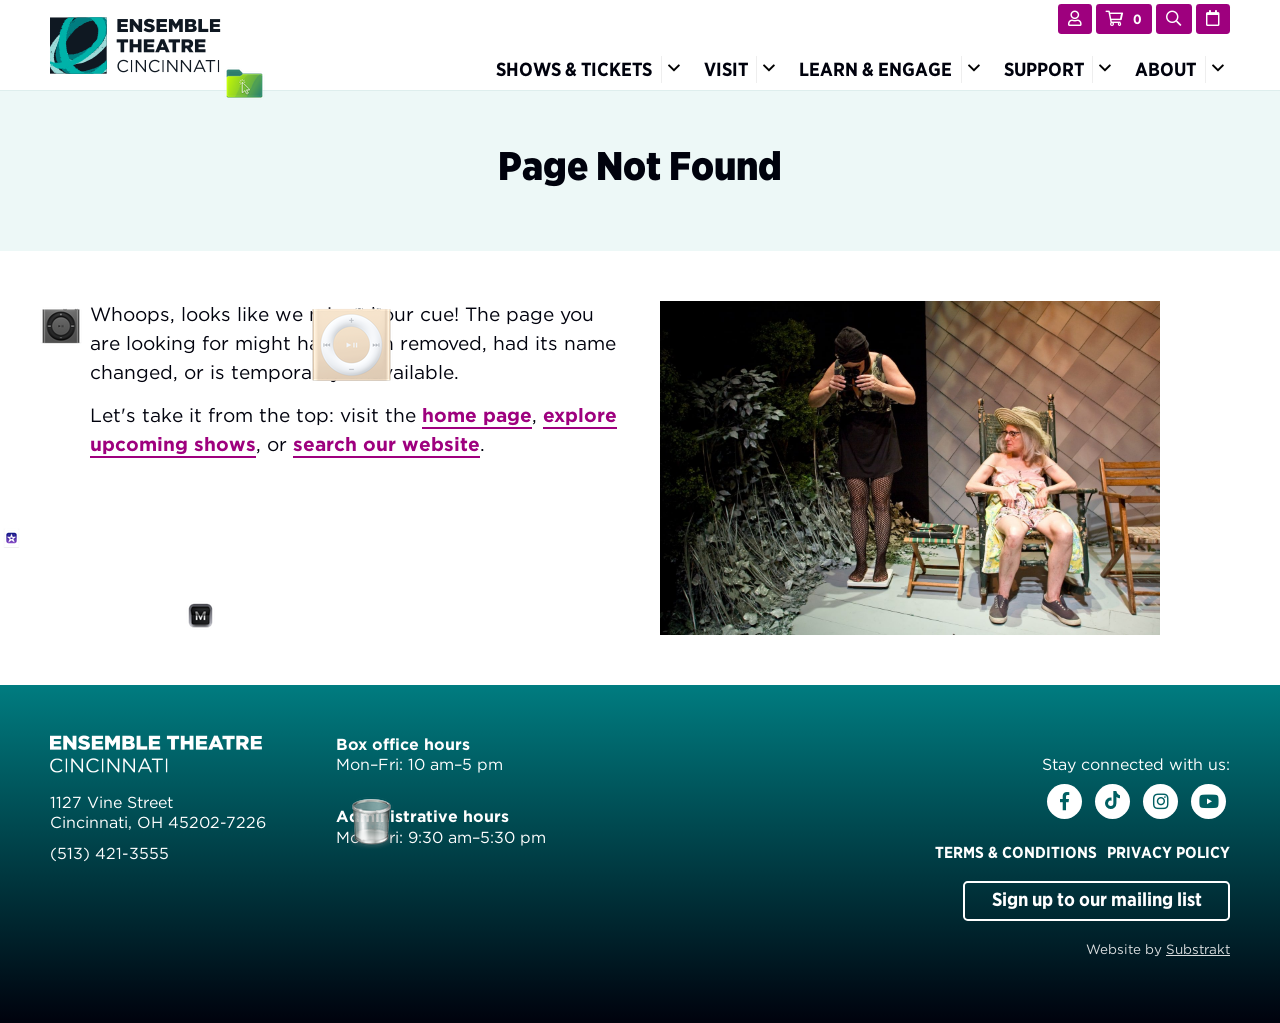  I want to click on folder containing cursor or pointer assets, so click(244, 84).